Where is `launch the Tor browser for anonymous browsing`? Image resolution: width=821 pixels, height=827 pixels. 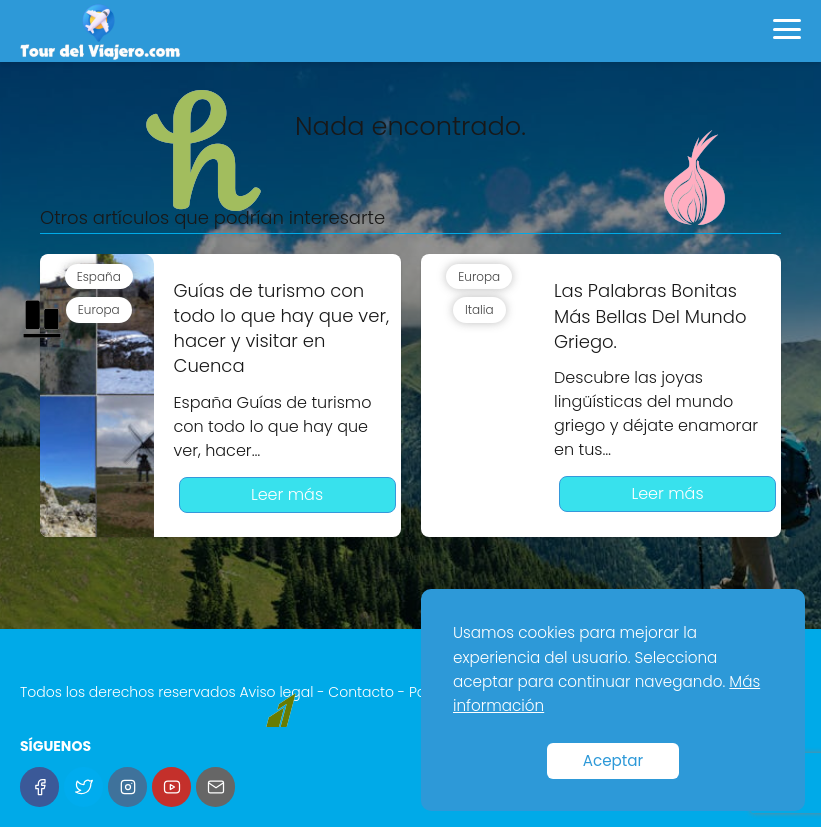
launch the Tor browser for anonymous browsing is located at coordinates (694, 177).